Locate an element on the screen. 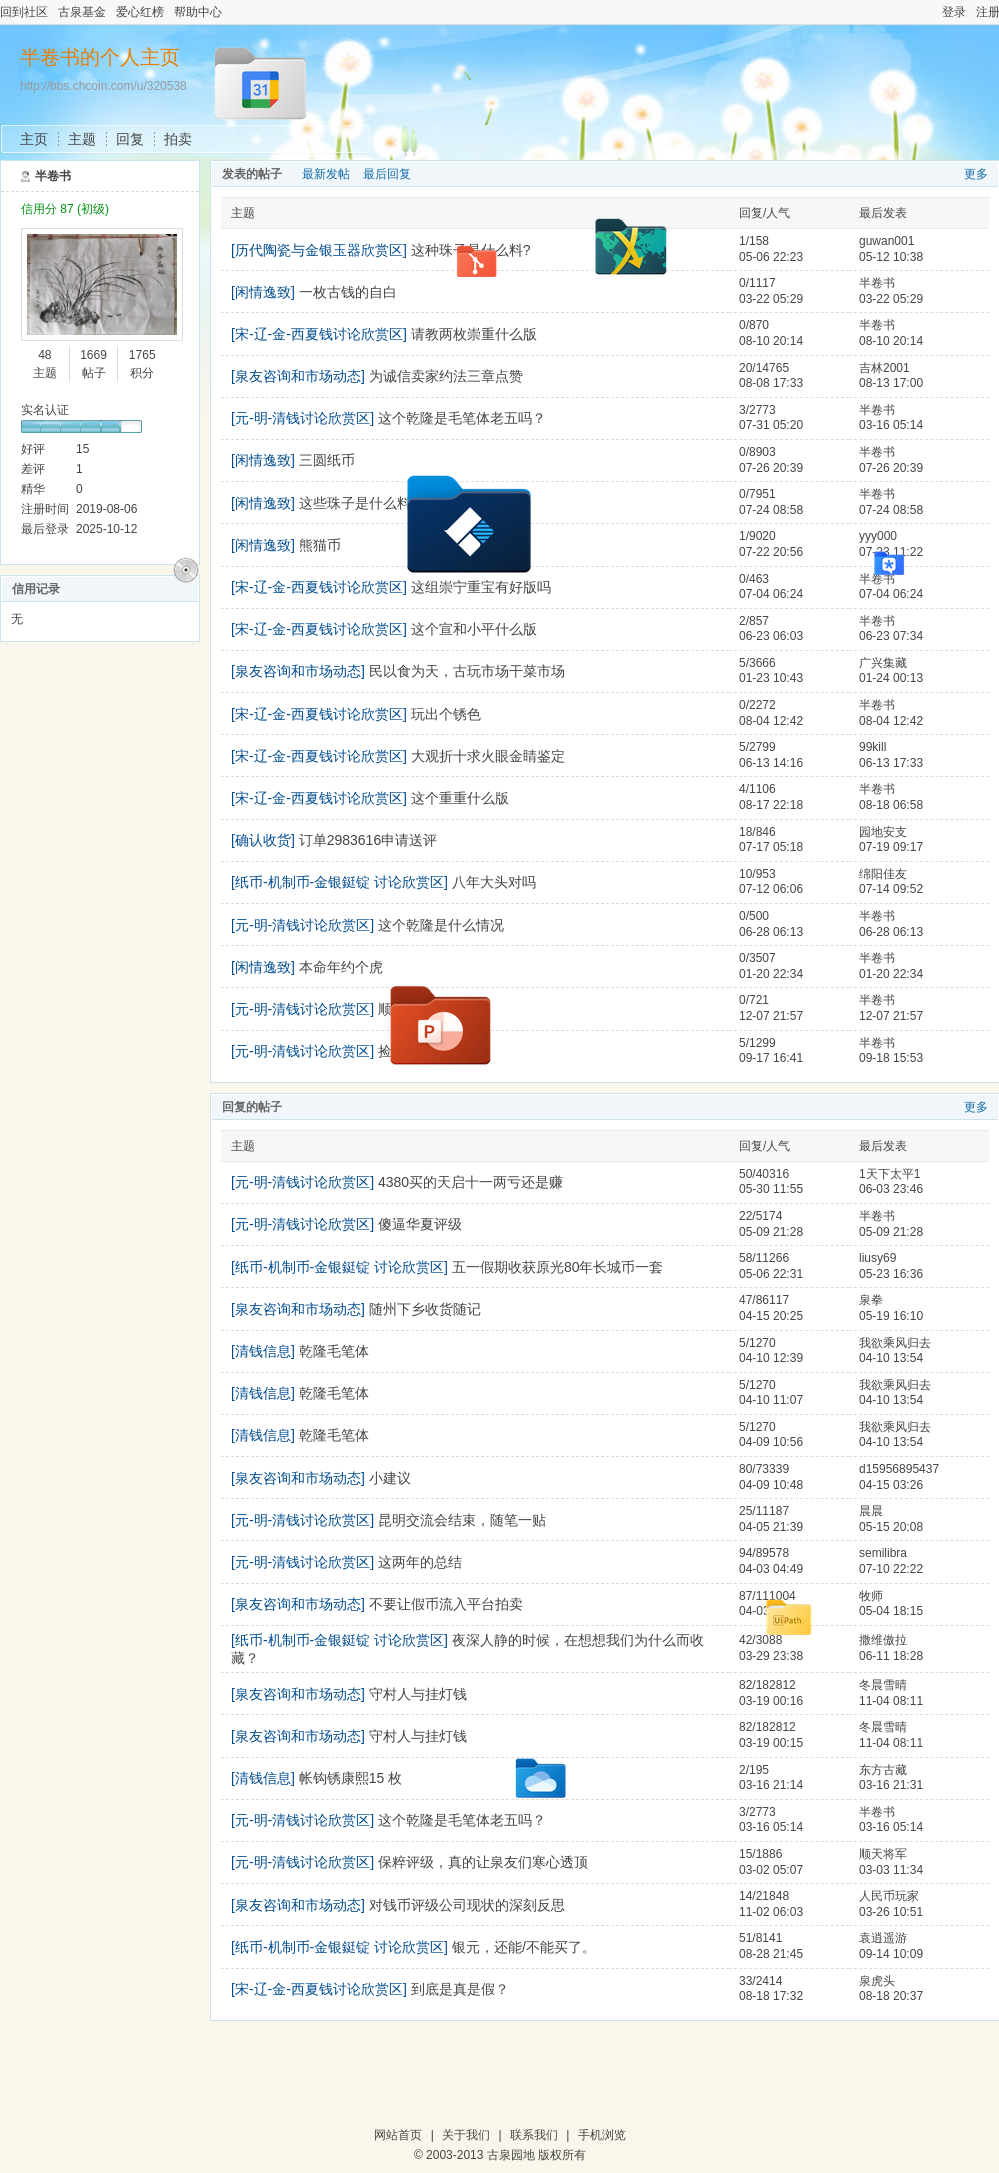 This screenshot has width=999, height=2173. open folder containing UiPath automation projects is located at coordinates (788, 1618).